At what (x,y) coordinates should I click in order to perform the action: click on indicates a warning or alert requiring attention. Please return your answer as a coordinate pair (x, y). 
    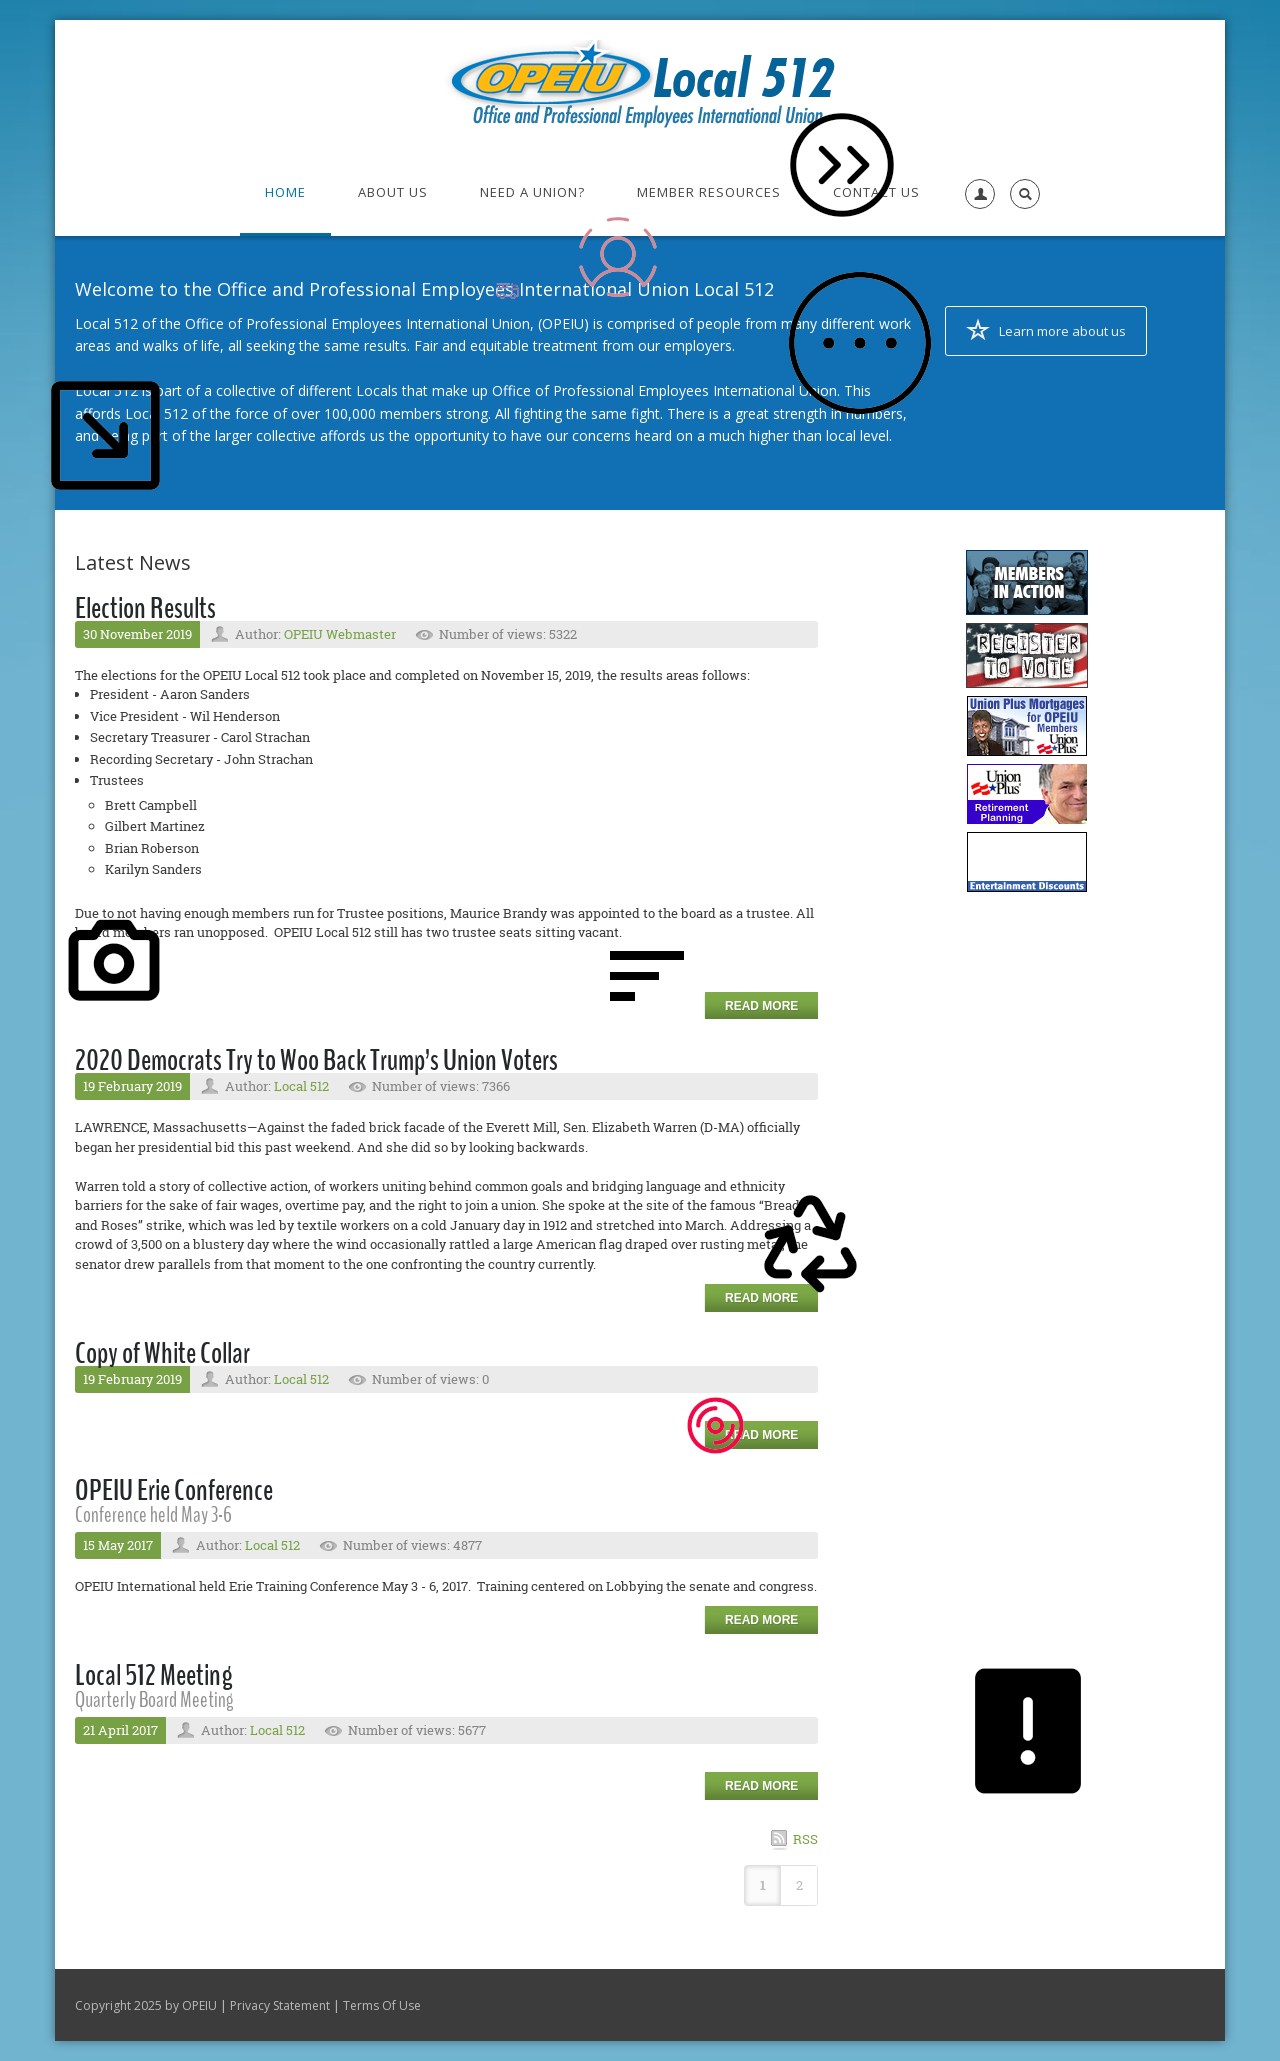
    Looking at the image, I should click on (1028, 1731).